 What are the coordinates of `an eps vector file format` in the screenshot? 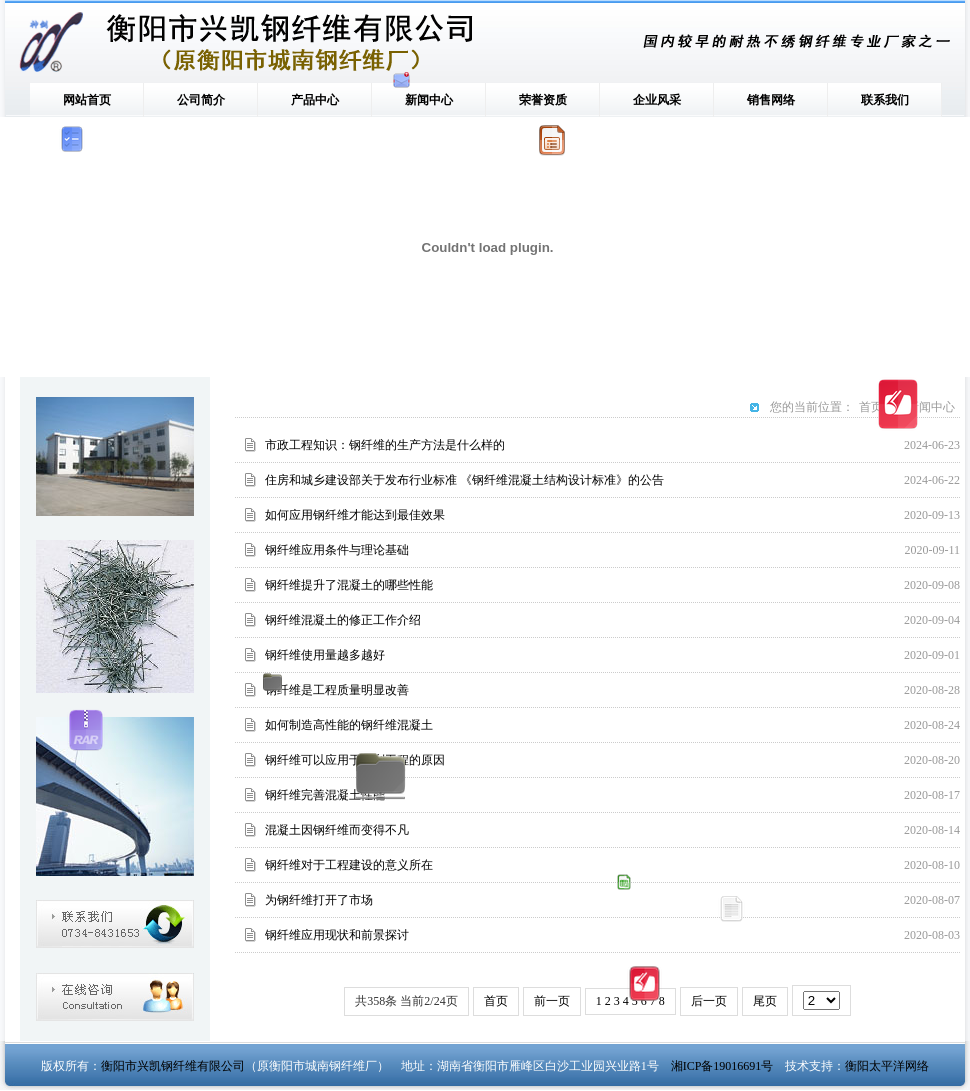 It's located at (898, 404).